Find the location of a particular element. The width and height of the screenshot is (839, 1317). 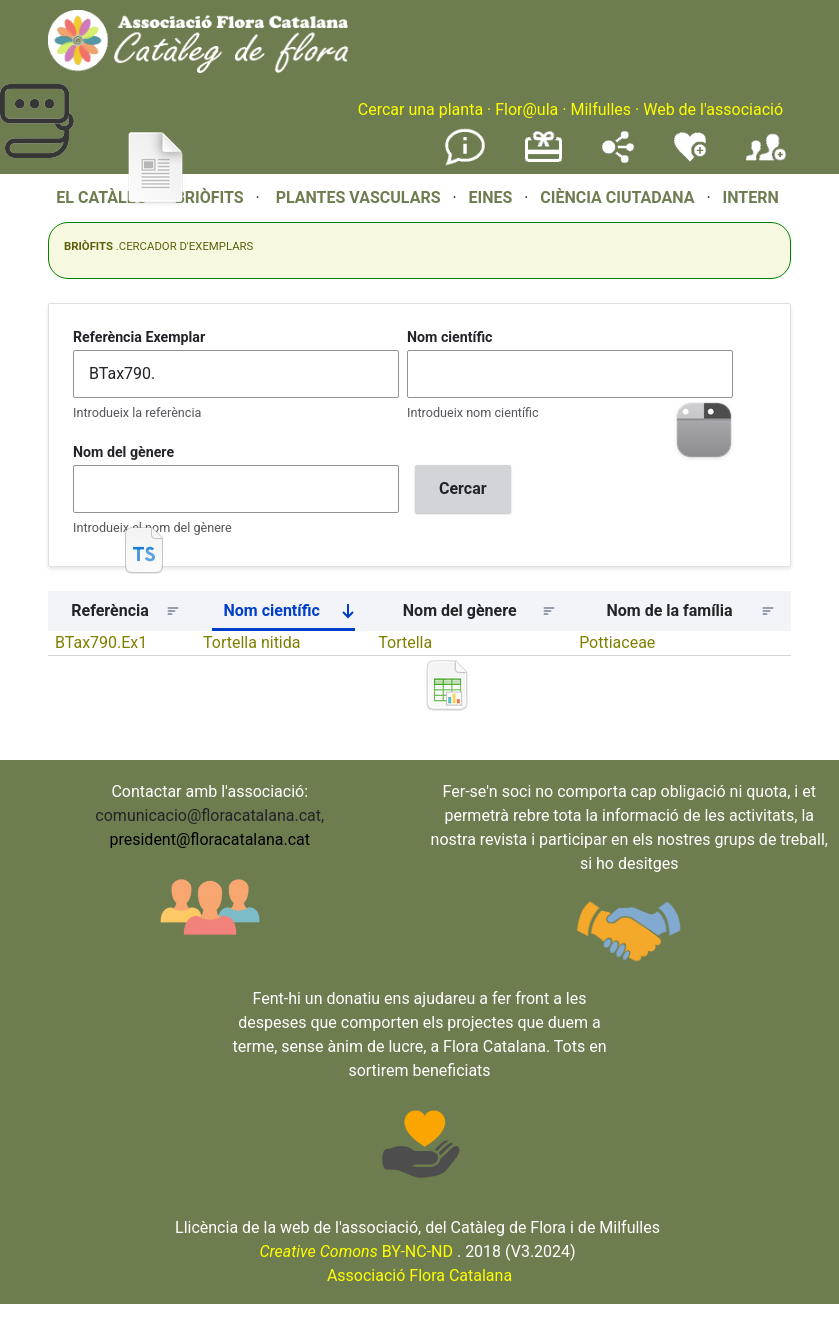

a typescript source code file is located at coordinates (144, 550).